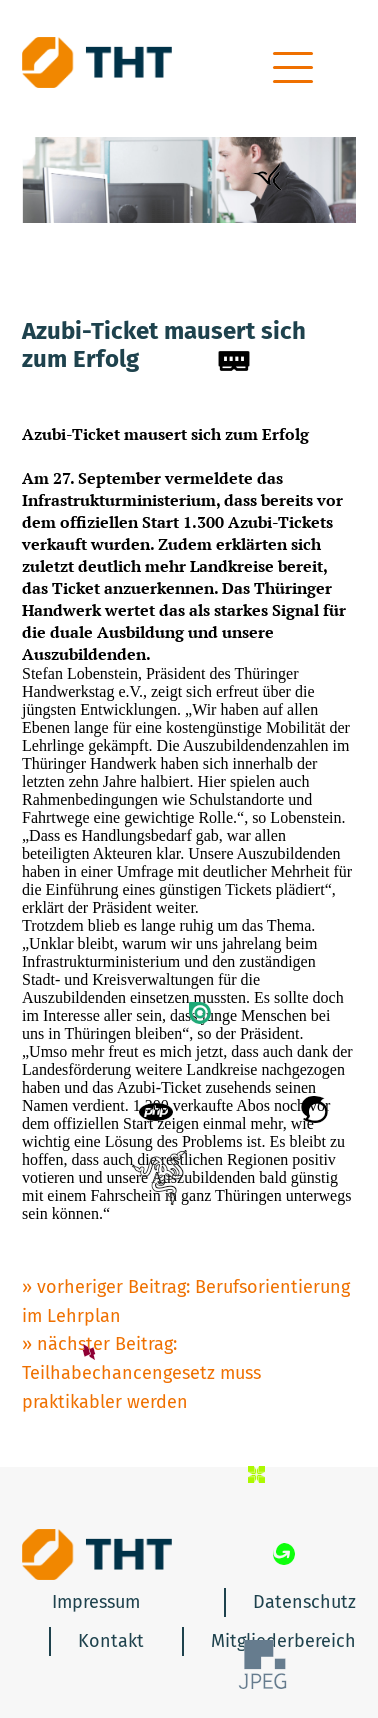  Describe the element at coordinates (256, 1474) in the screenshot. I see `open Code::Blocks IDE` at that location.